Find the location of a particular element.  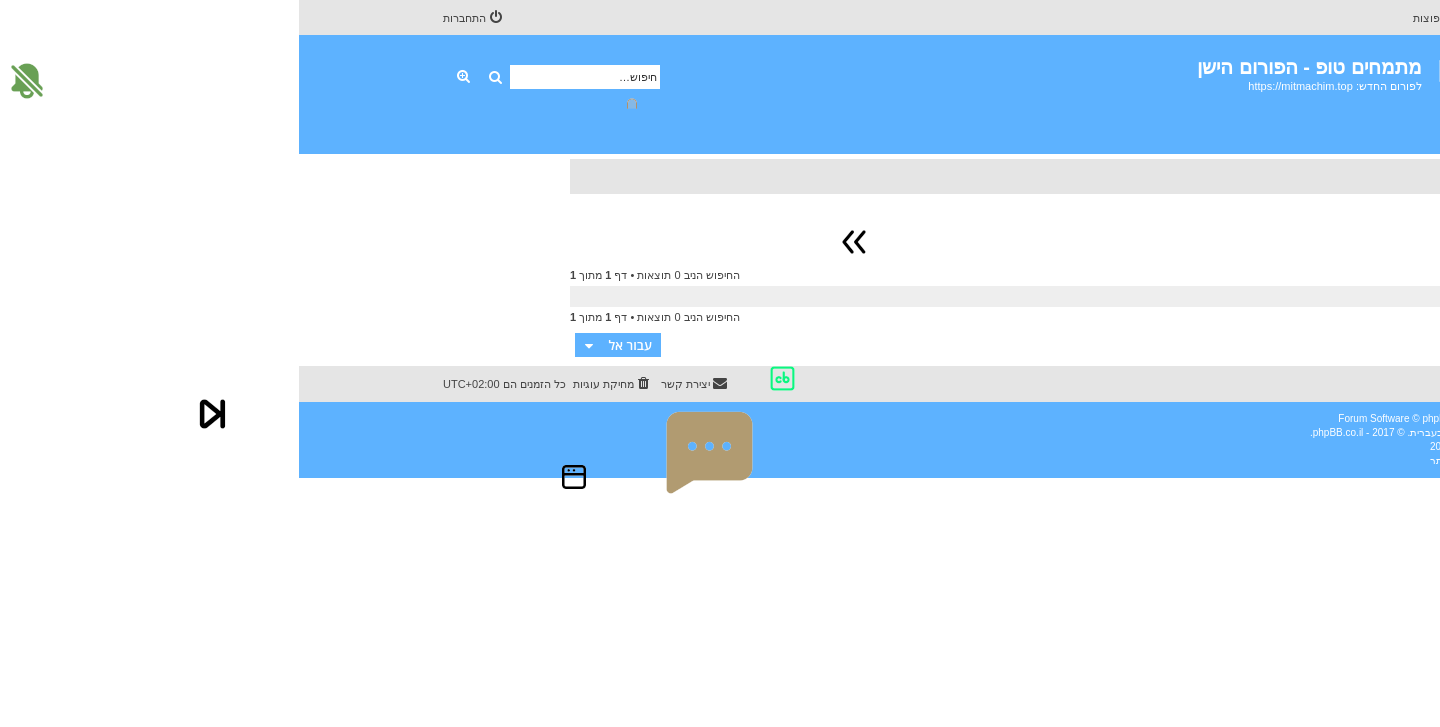

open web browser is located at coordinates (574, 477).